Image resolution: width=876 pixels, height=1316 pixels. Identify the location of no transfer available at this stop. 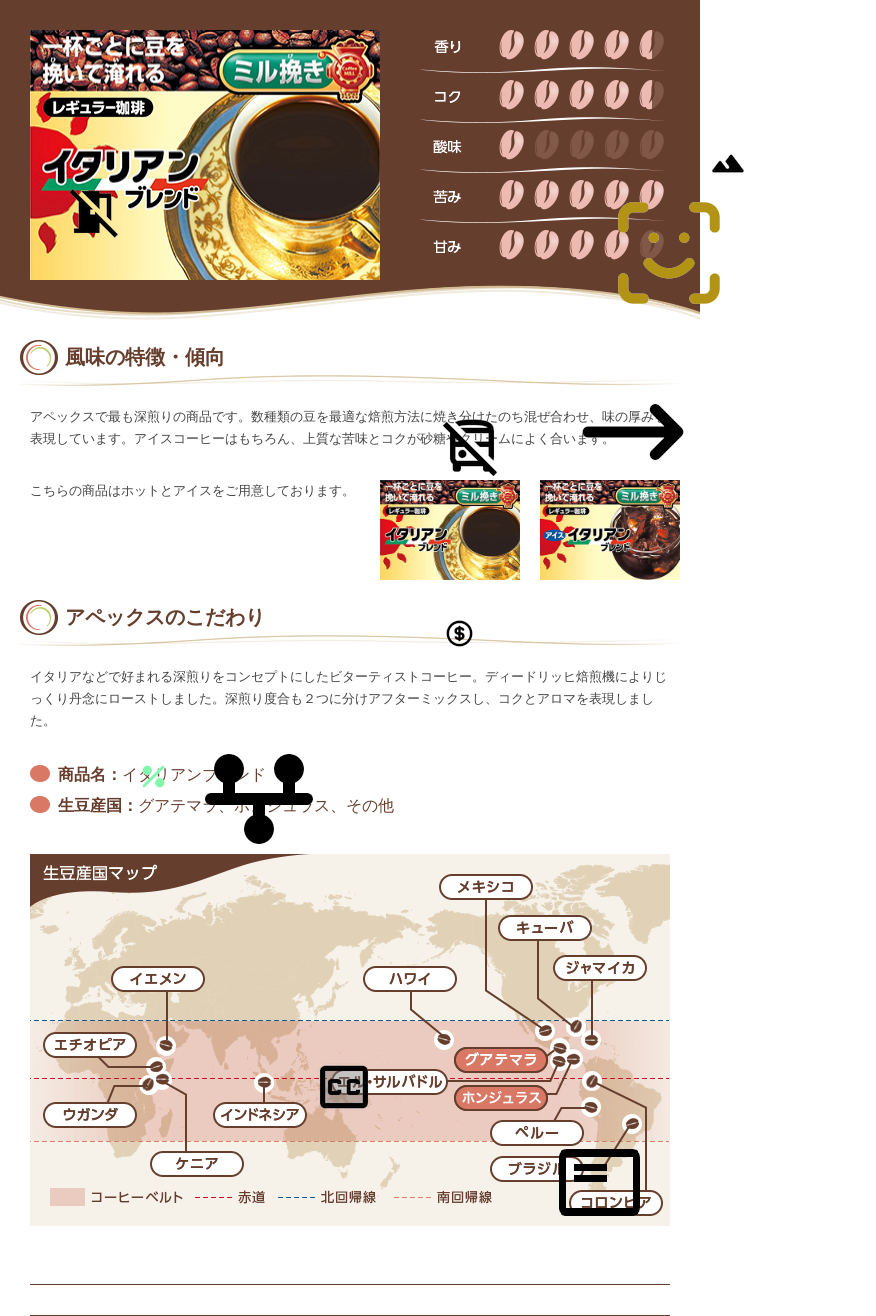
(472, 447).